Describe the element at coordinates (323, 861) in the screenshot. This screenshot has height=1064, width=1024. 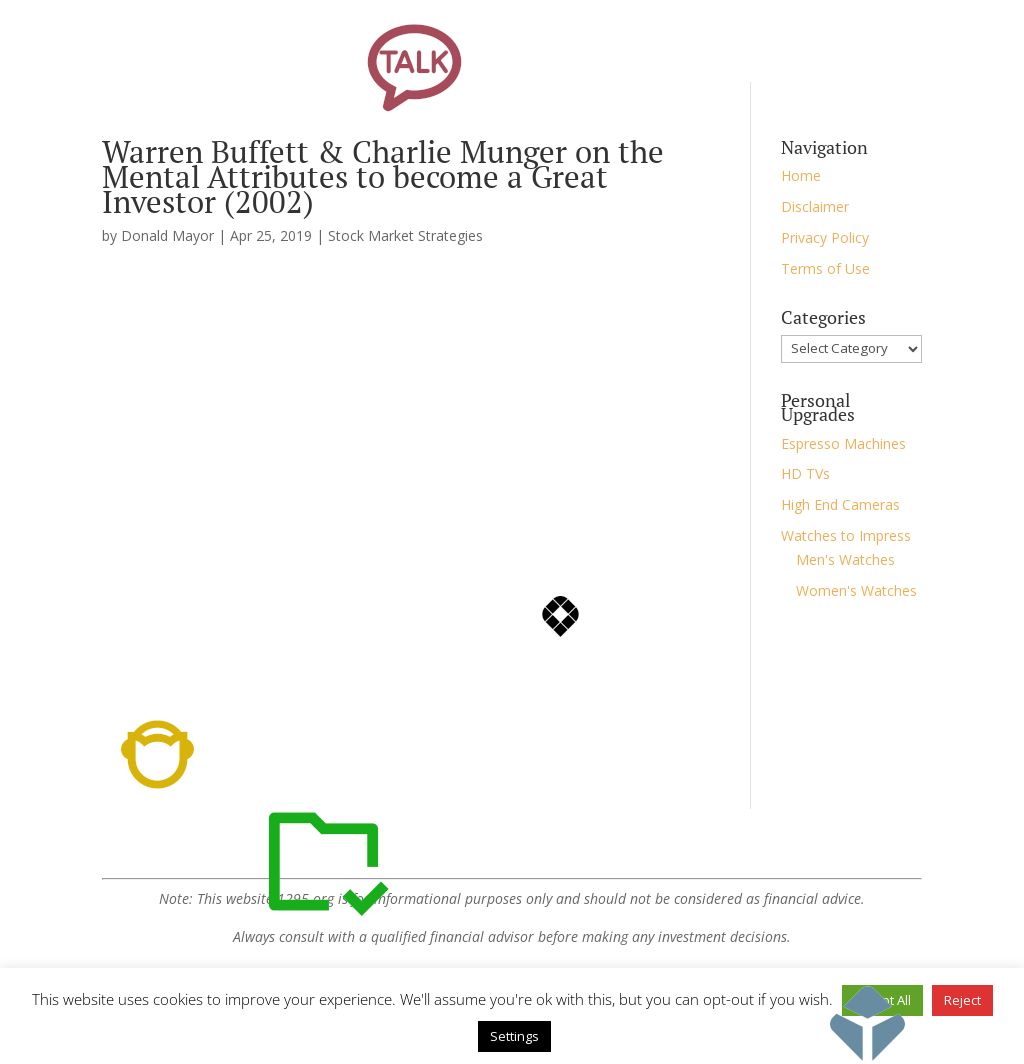
I see `folder successfully verified or approved` at that location.